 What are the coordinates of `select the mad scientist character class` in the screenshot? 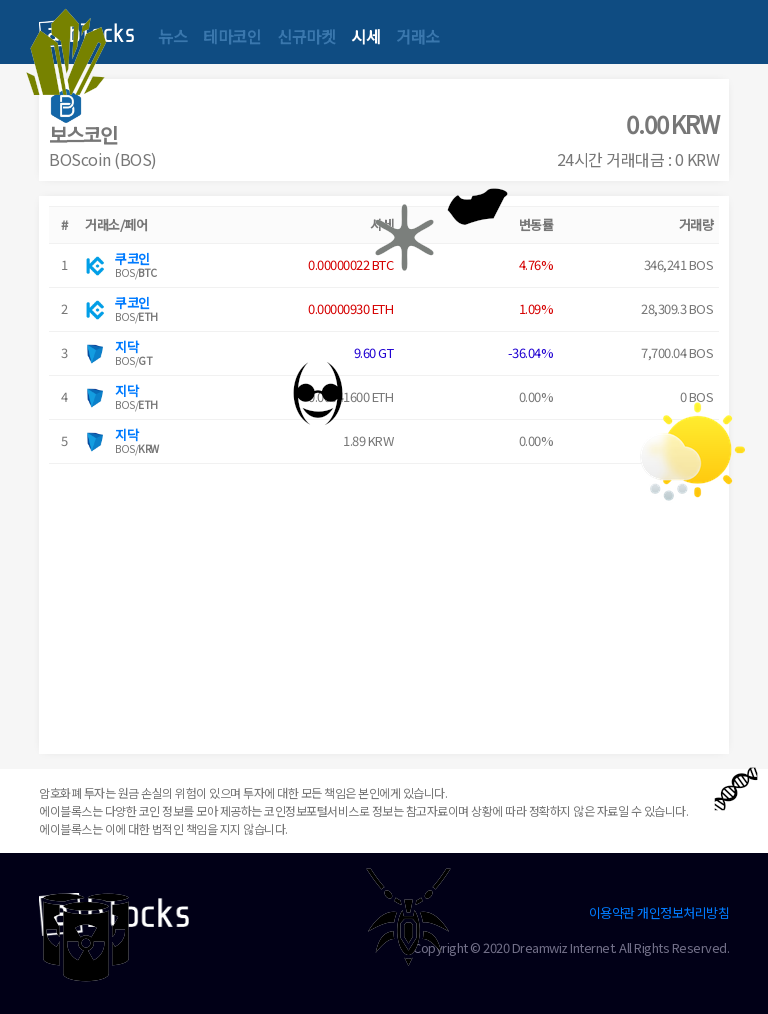 It's located at (319, 393).